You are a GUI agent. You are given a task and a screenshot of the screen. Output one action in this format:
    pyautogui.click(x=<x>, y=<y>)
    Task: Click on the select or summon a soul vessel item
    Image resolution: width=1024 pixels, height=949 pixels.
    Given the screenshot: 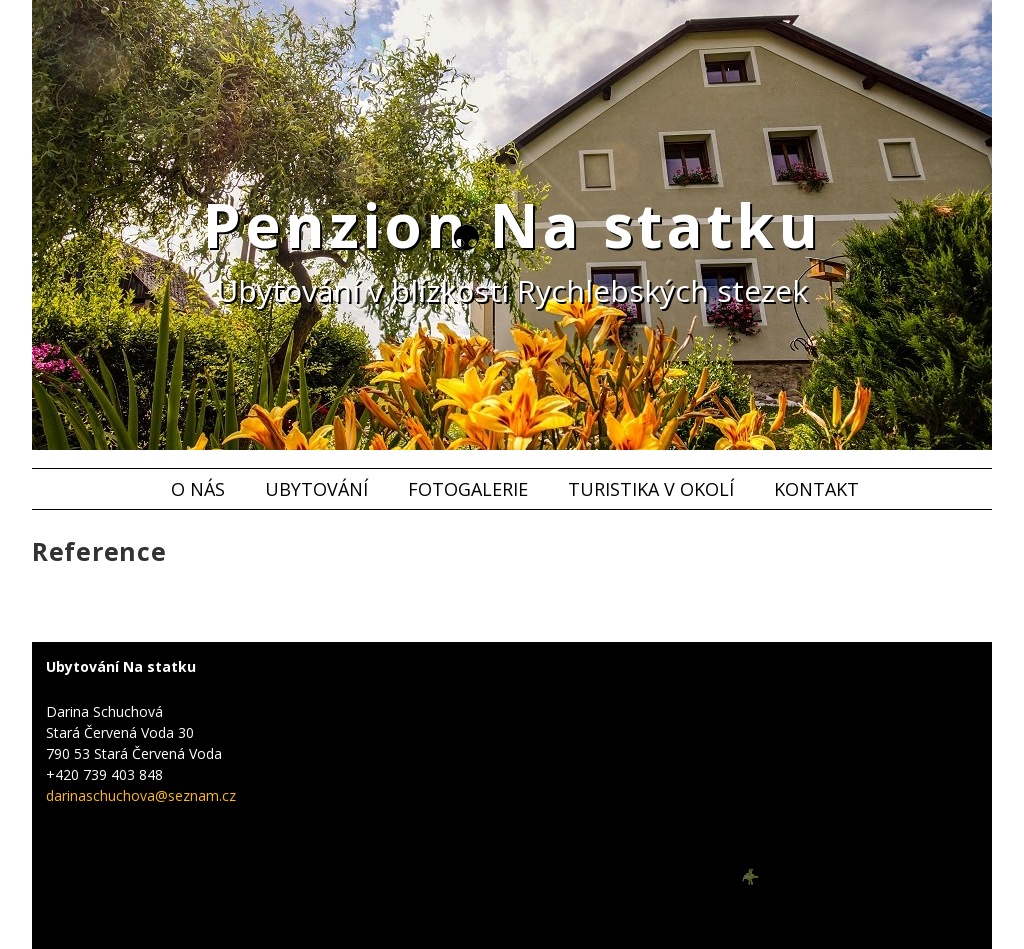 What is the action you would take?
    pyautogui.click(x=466, y=237)
    